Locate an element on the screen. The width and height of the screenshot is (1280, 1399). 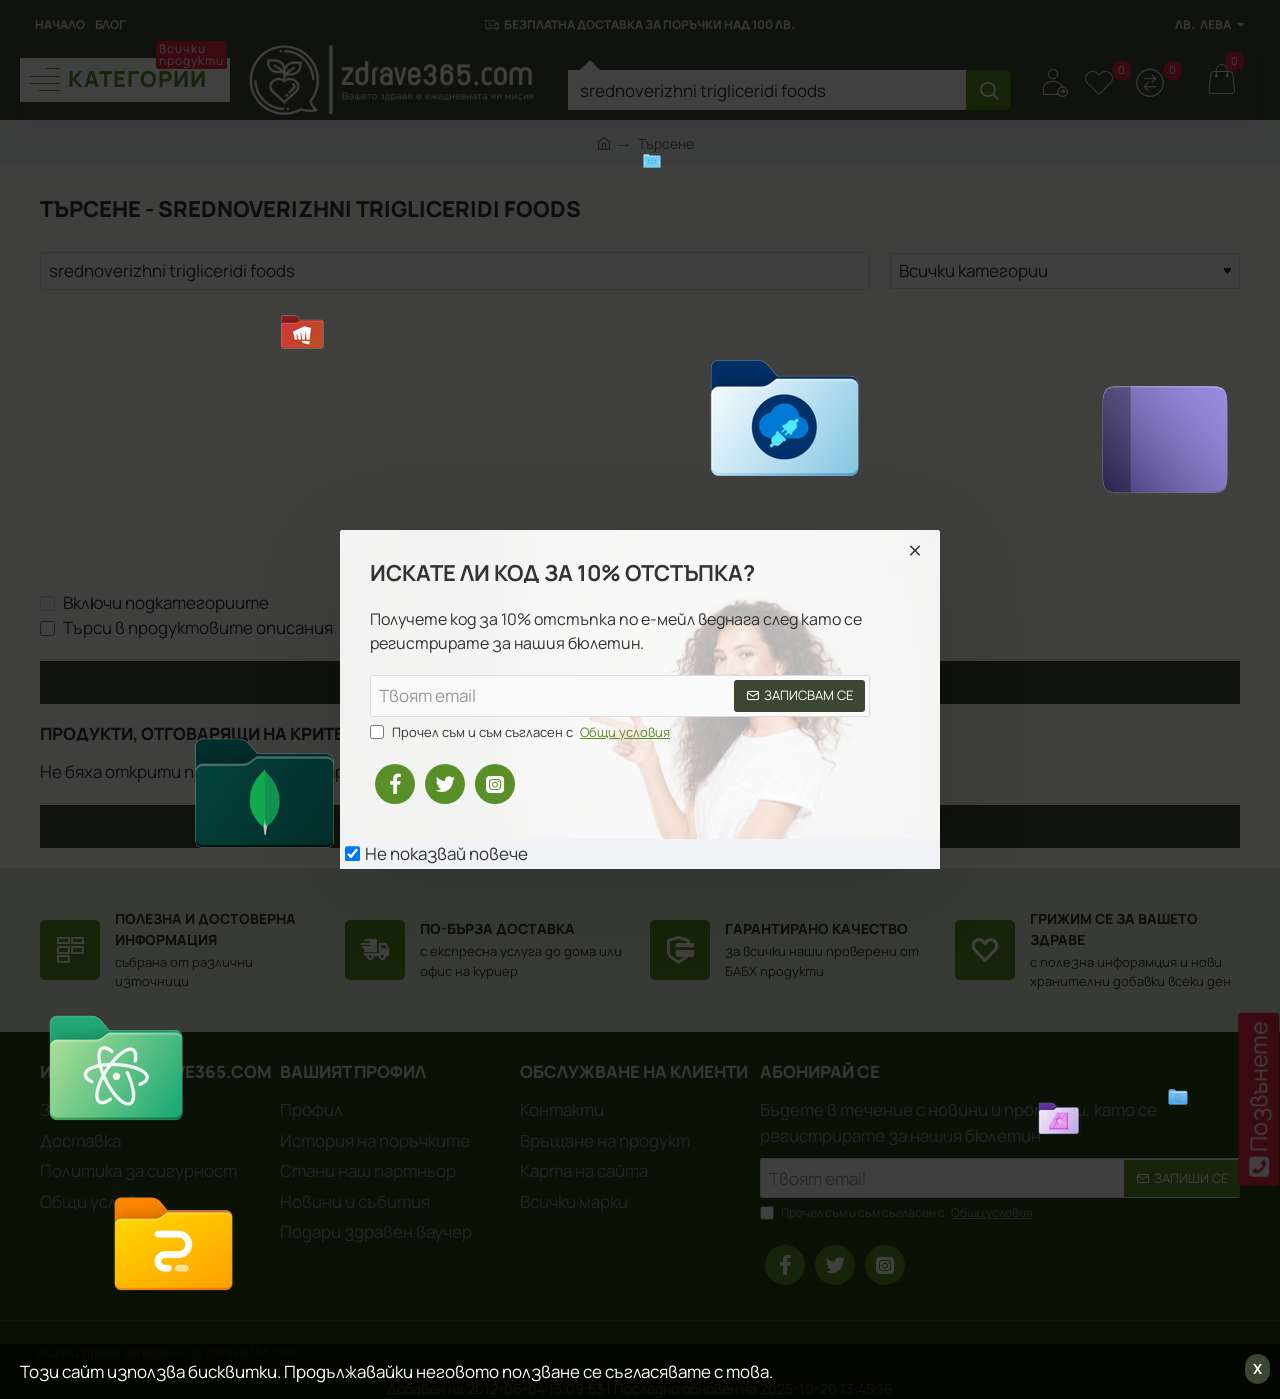
open wondershare edrawproj project files folder is located at coordinates (173, 1247).